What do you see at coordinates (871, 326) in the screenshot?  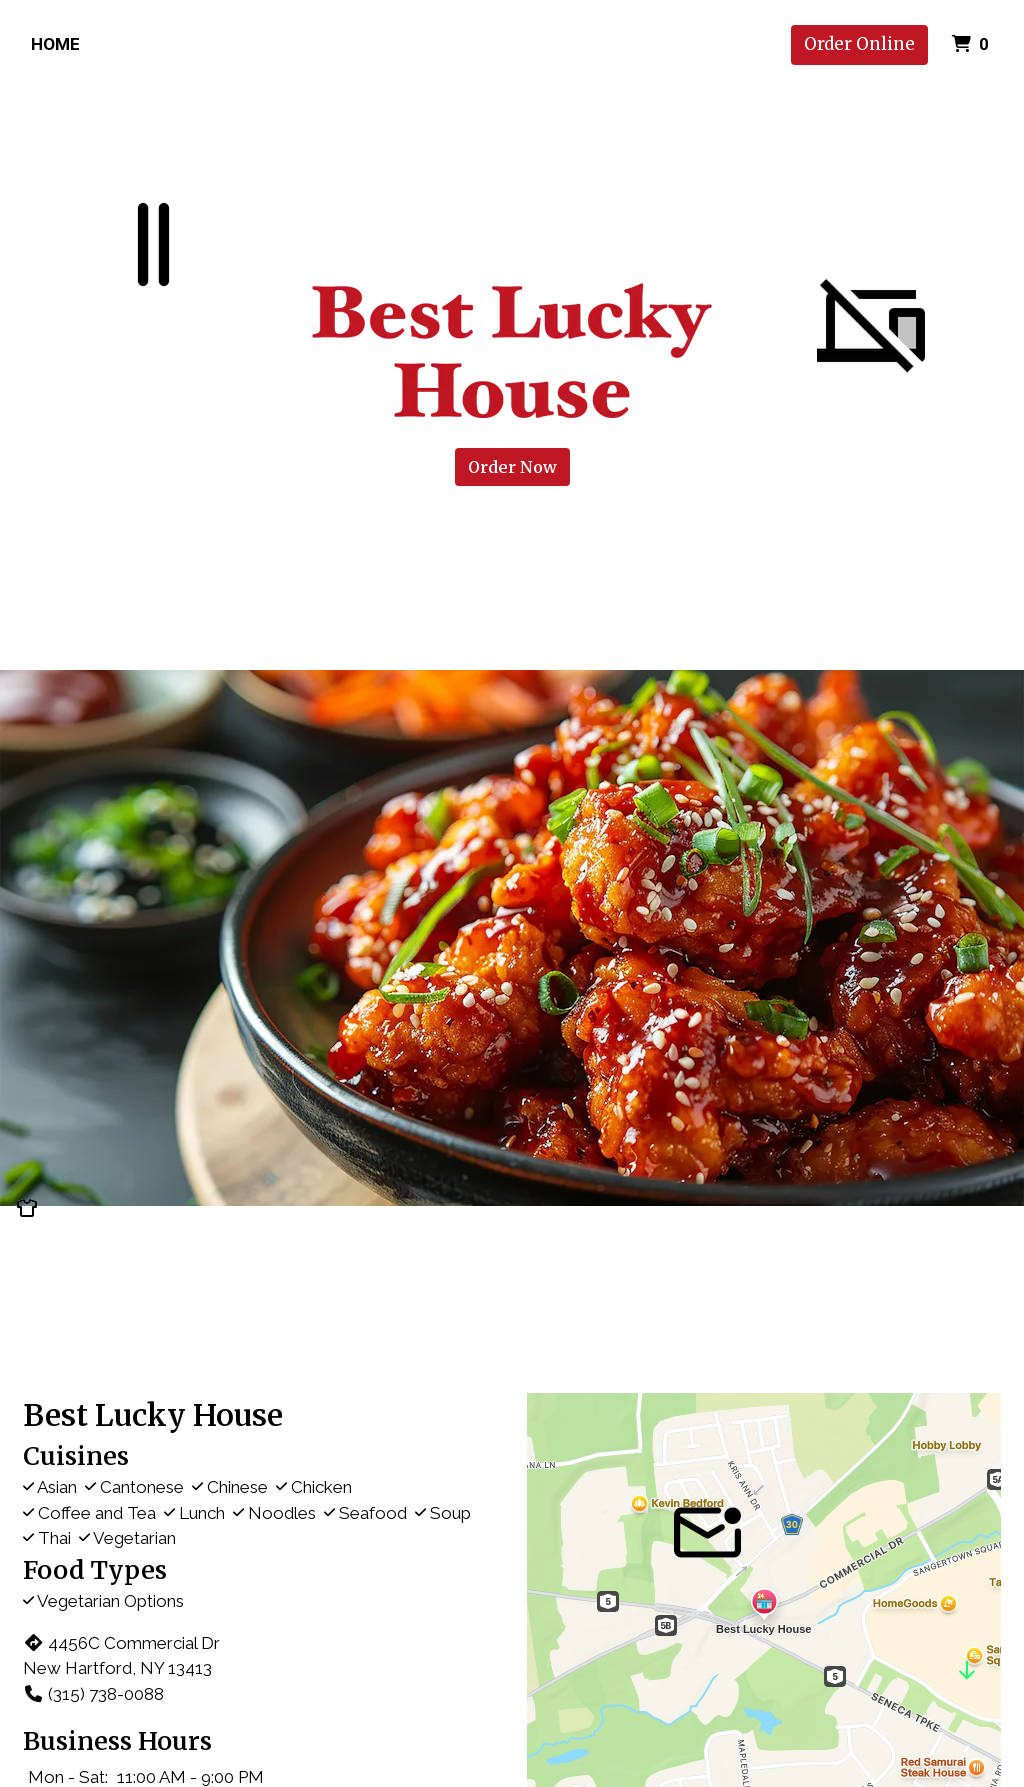 I see `device linking is disabled or unavailable` at bounding box center [871, 326].